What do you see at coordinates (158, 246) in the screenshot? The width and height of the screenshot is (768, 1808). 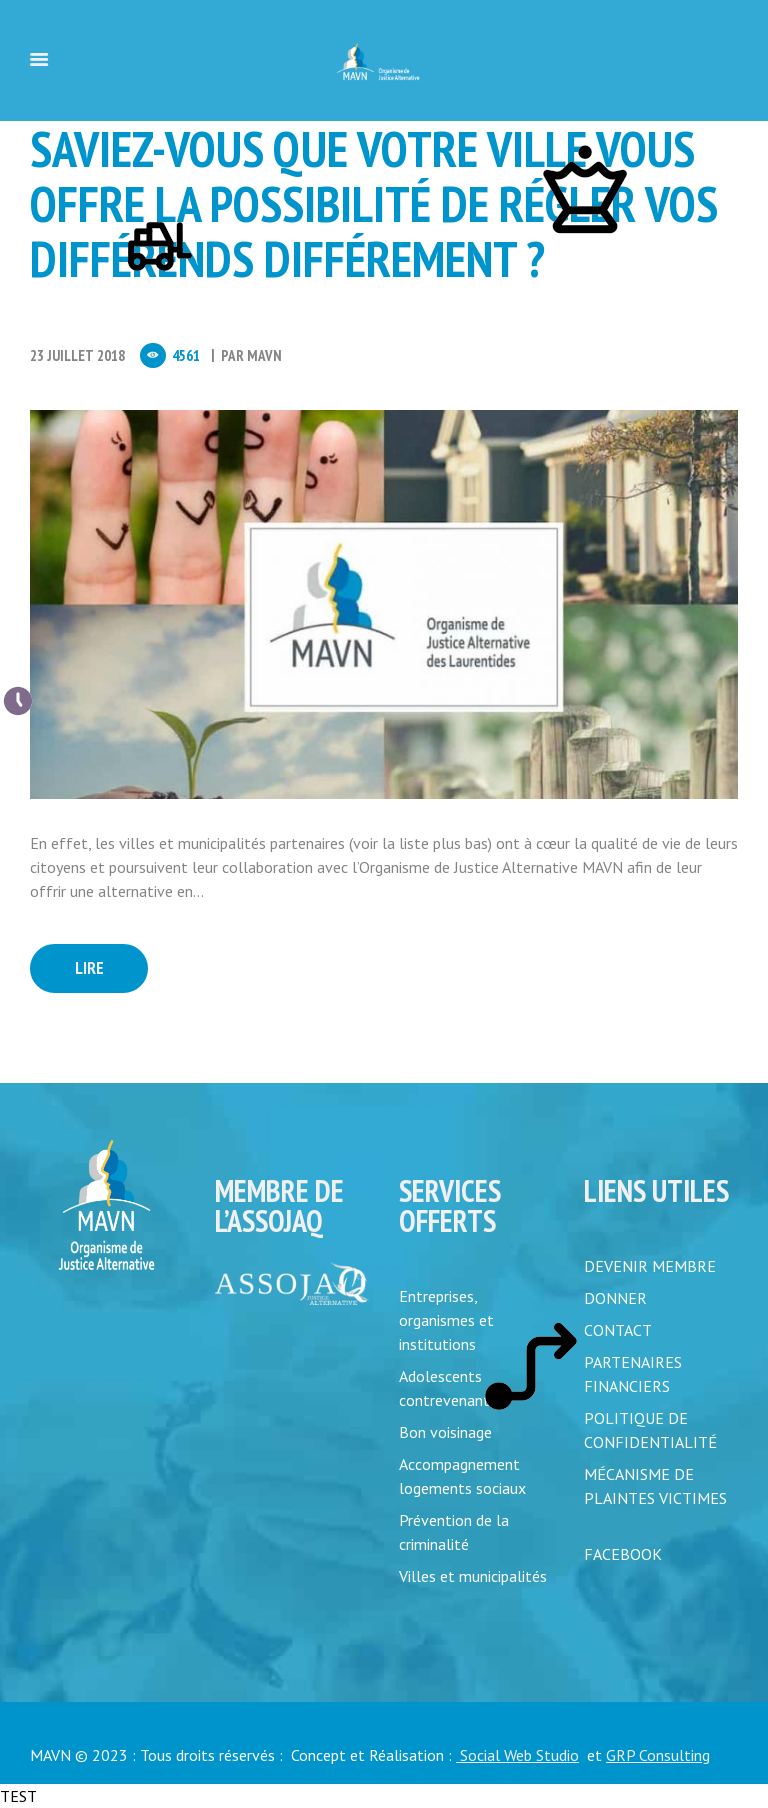 I see `access warehouse or inventory management` at bounding box center [158, 246].